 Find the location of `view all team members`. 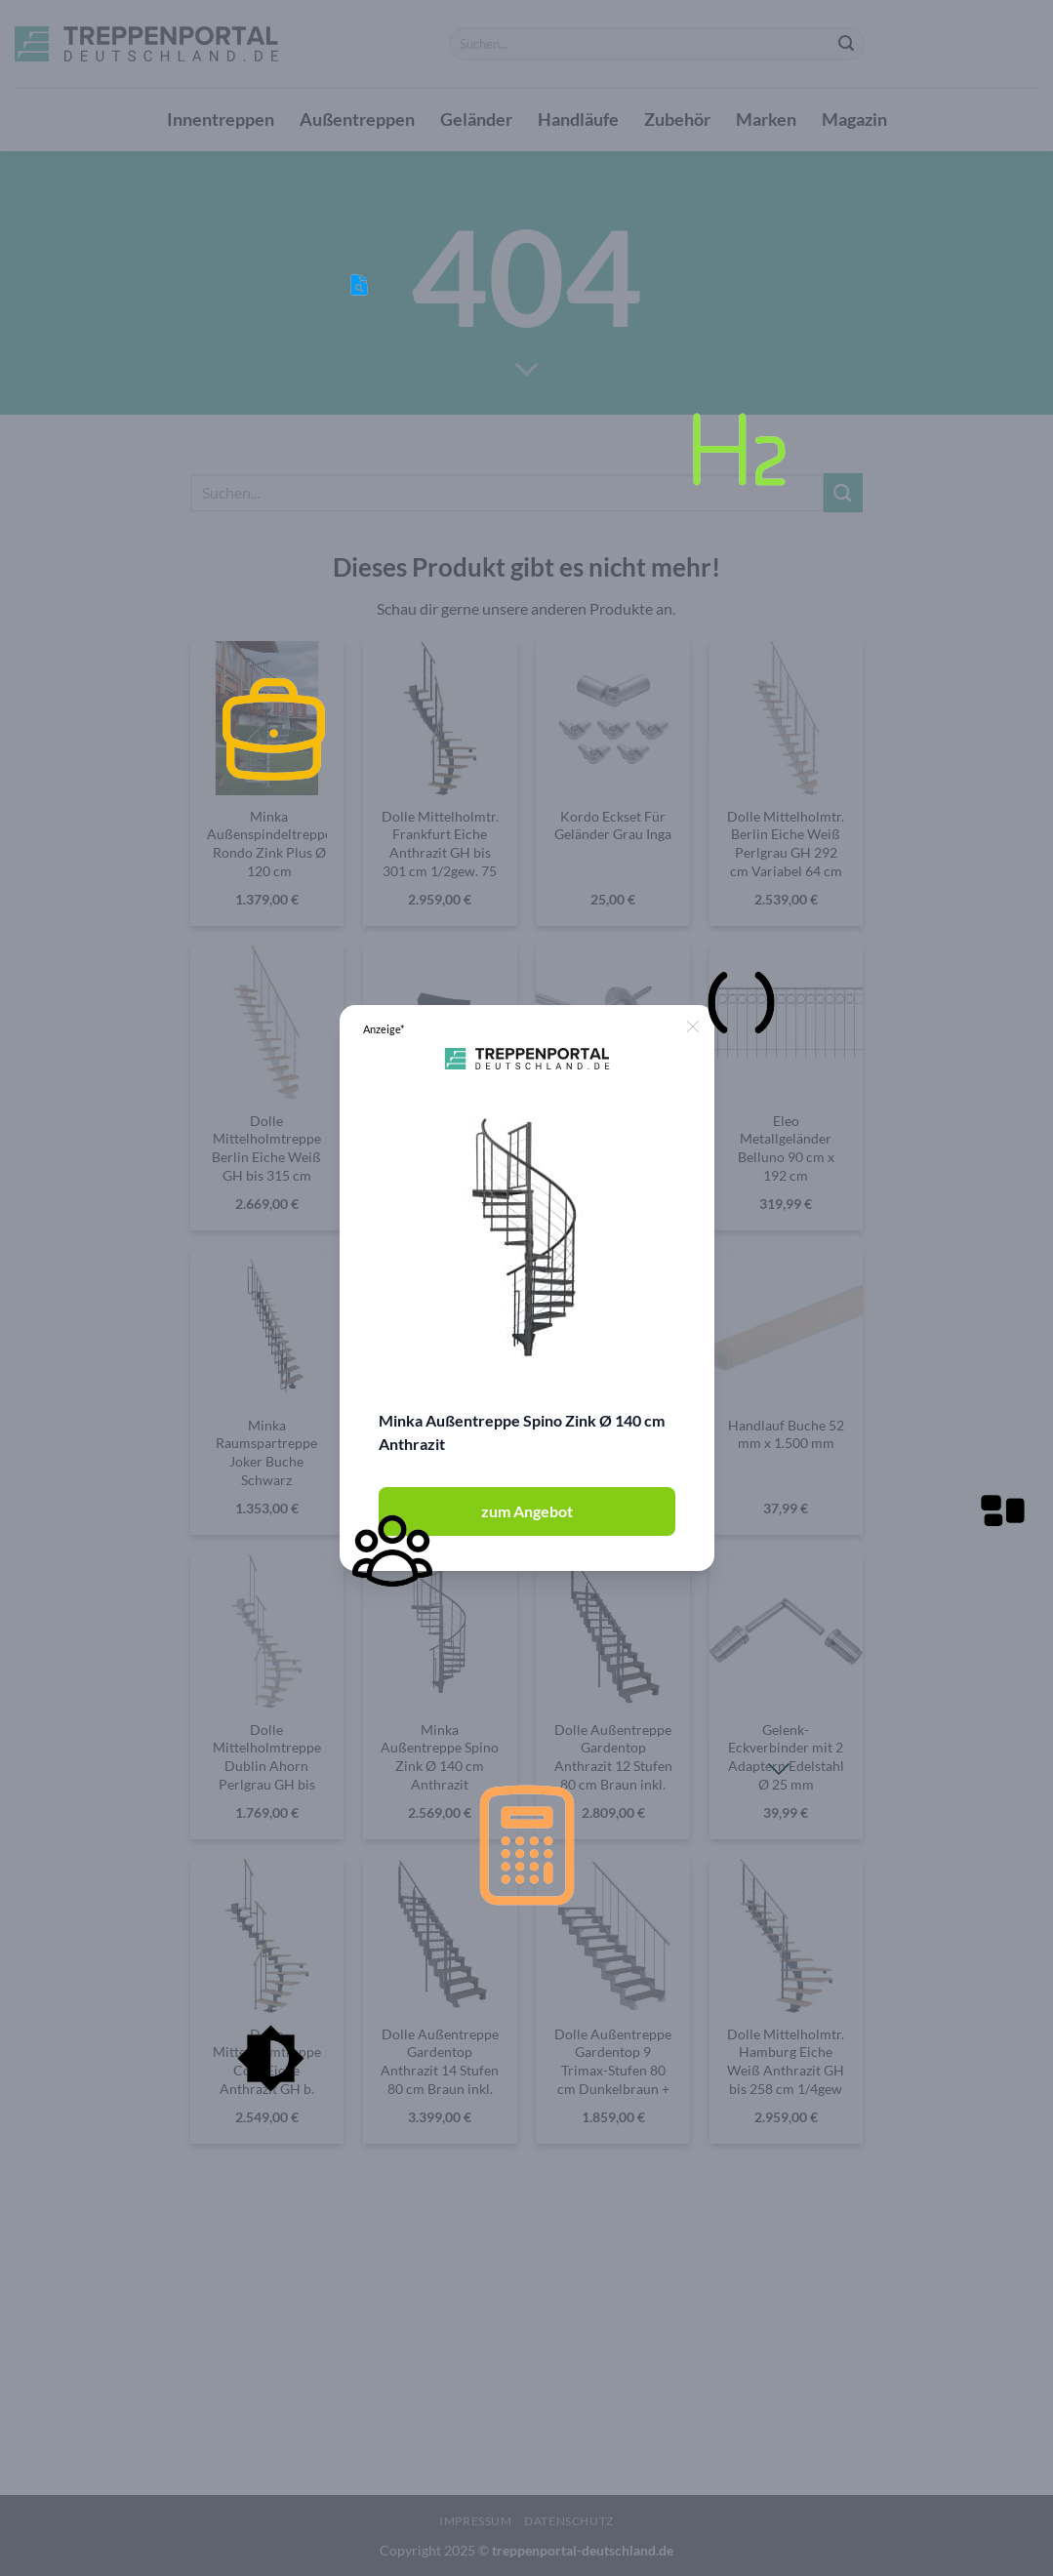

view all team members is located at coordinates (392, 1550).